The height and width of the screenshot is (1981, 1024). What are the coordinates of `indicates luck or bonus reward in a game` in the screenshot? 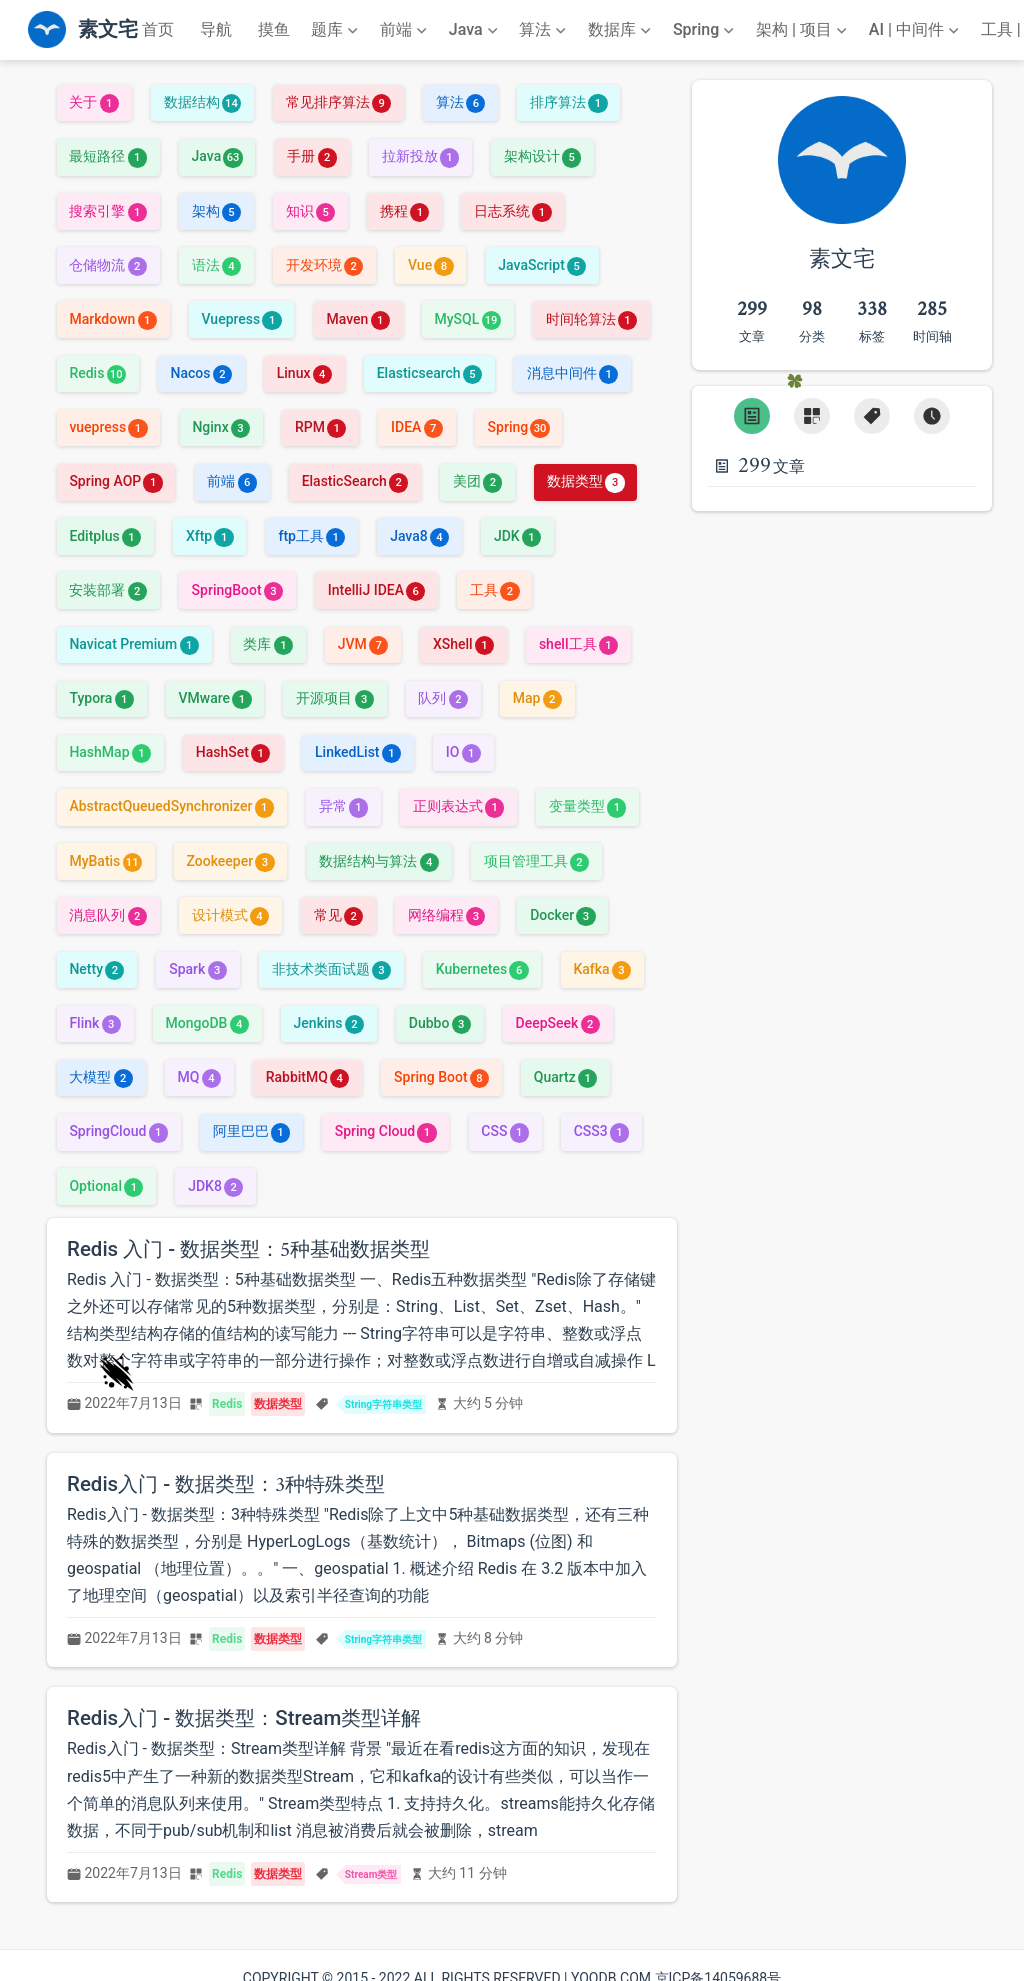 It's located at (795, 381).